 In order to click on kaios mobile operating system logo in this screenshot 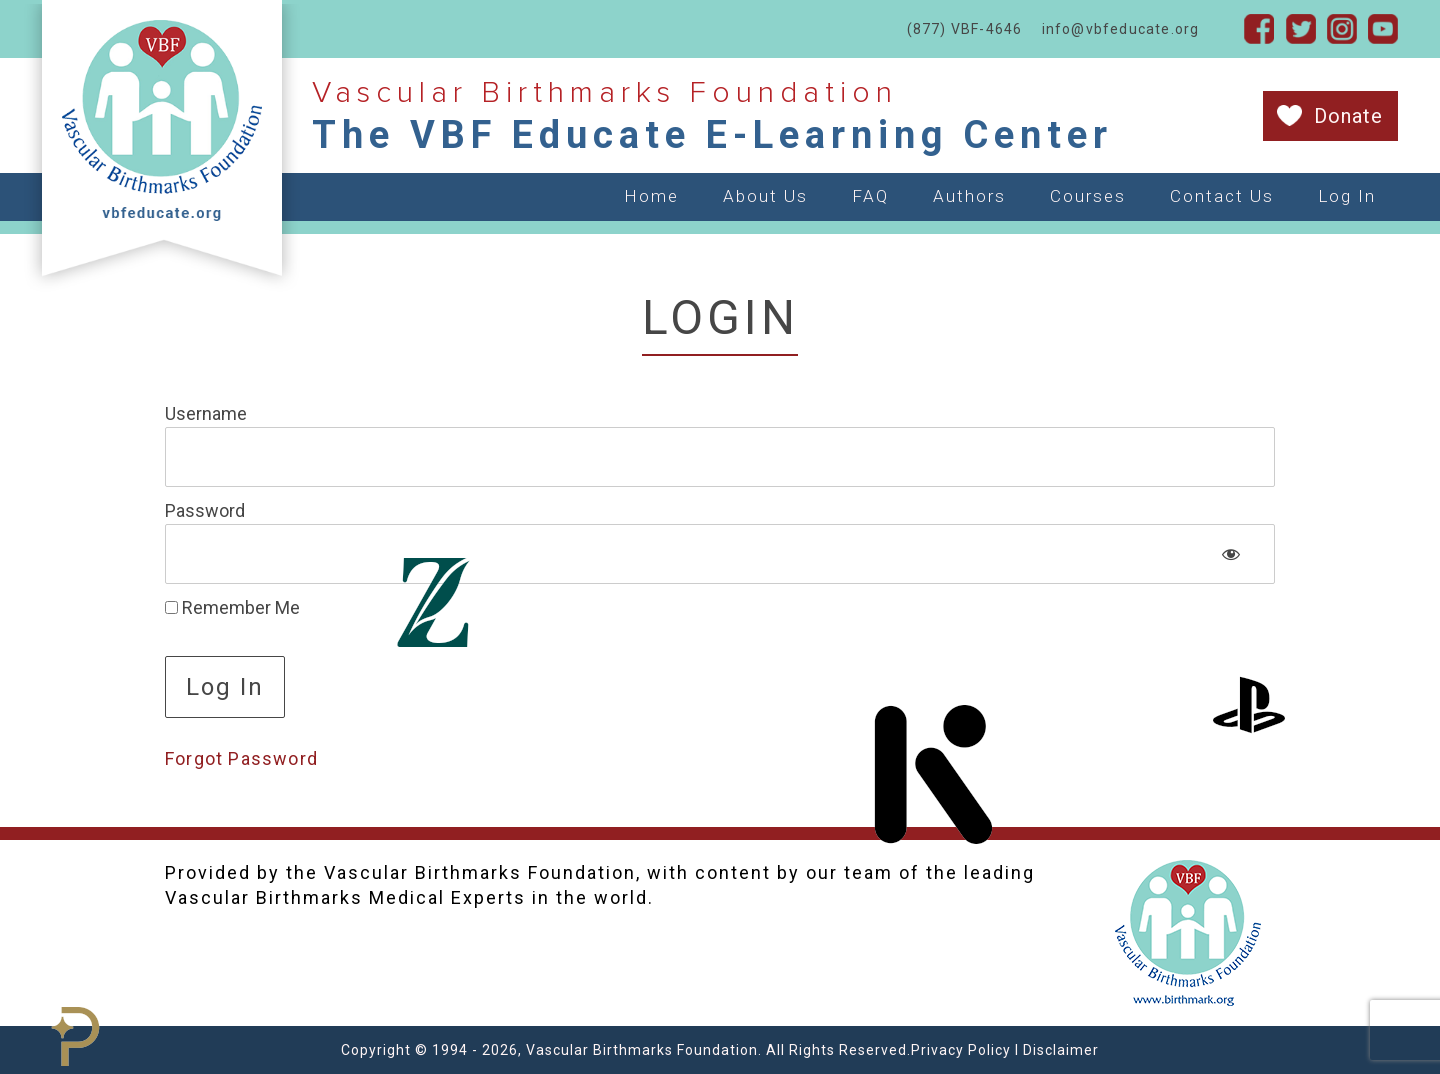, I will do `click(933, 774)`.